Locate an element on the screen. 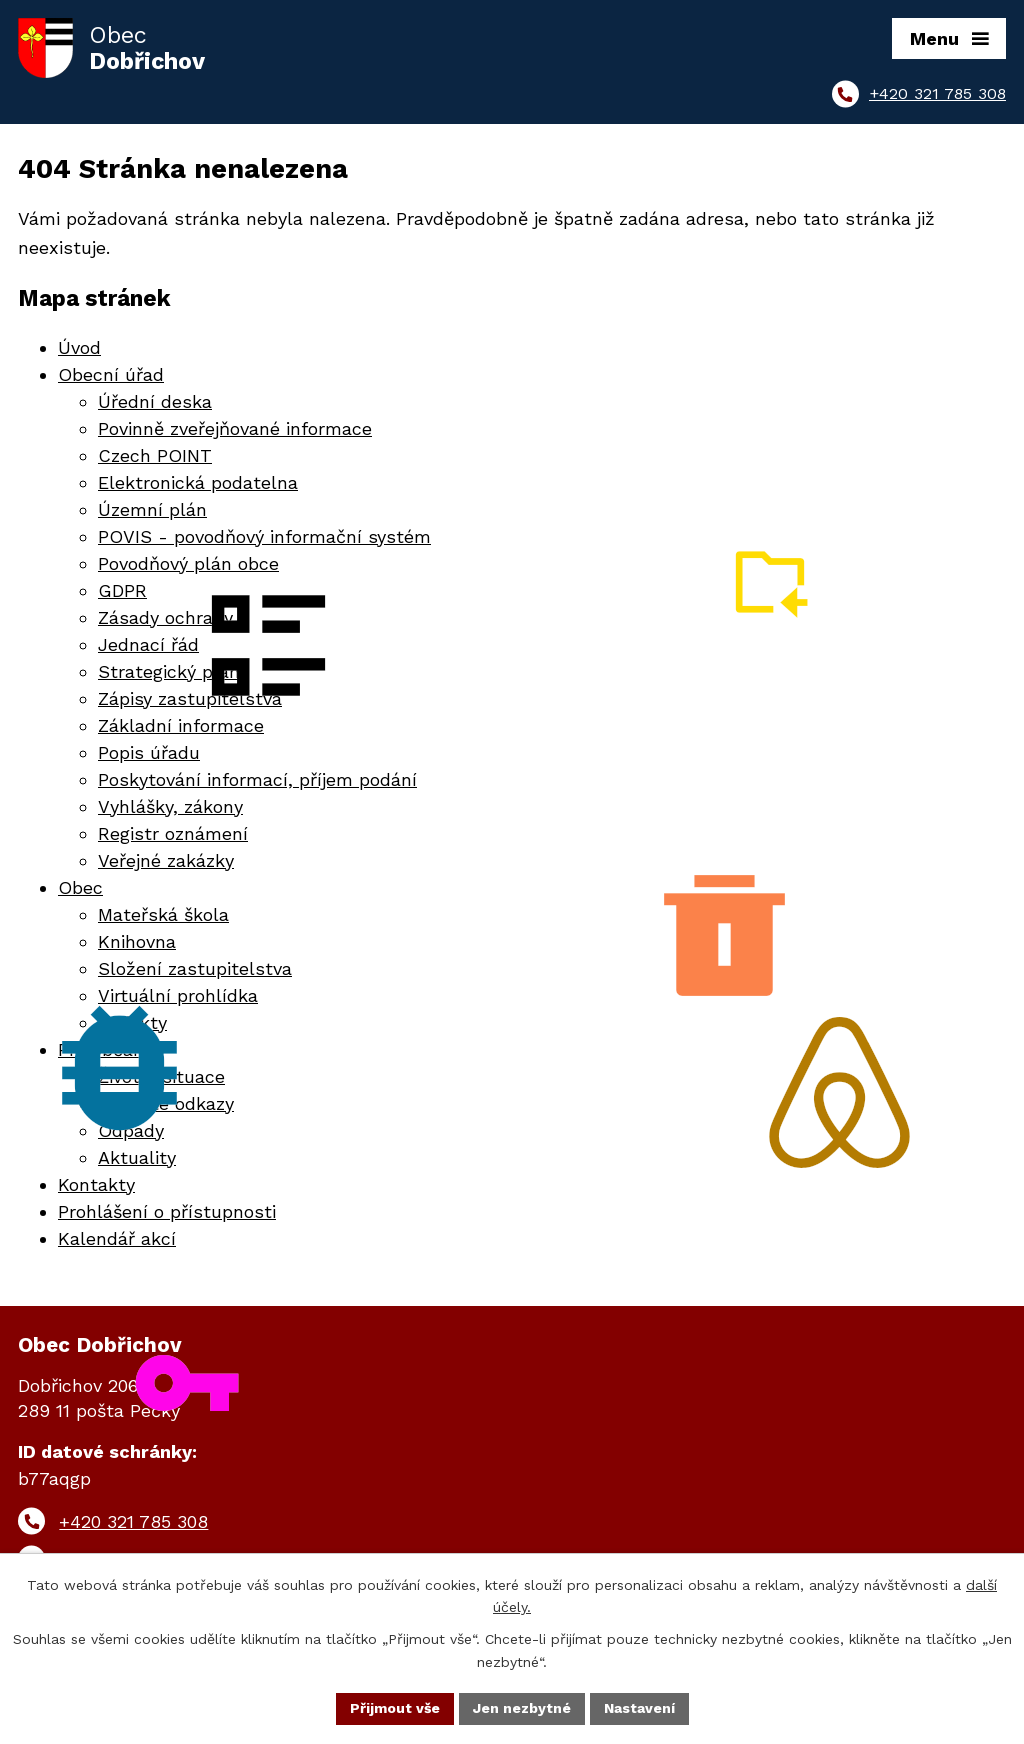 Image resolution: width=1024 pixels, height=1744 pixels. delete selected item is located at coordinates (724, 935).